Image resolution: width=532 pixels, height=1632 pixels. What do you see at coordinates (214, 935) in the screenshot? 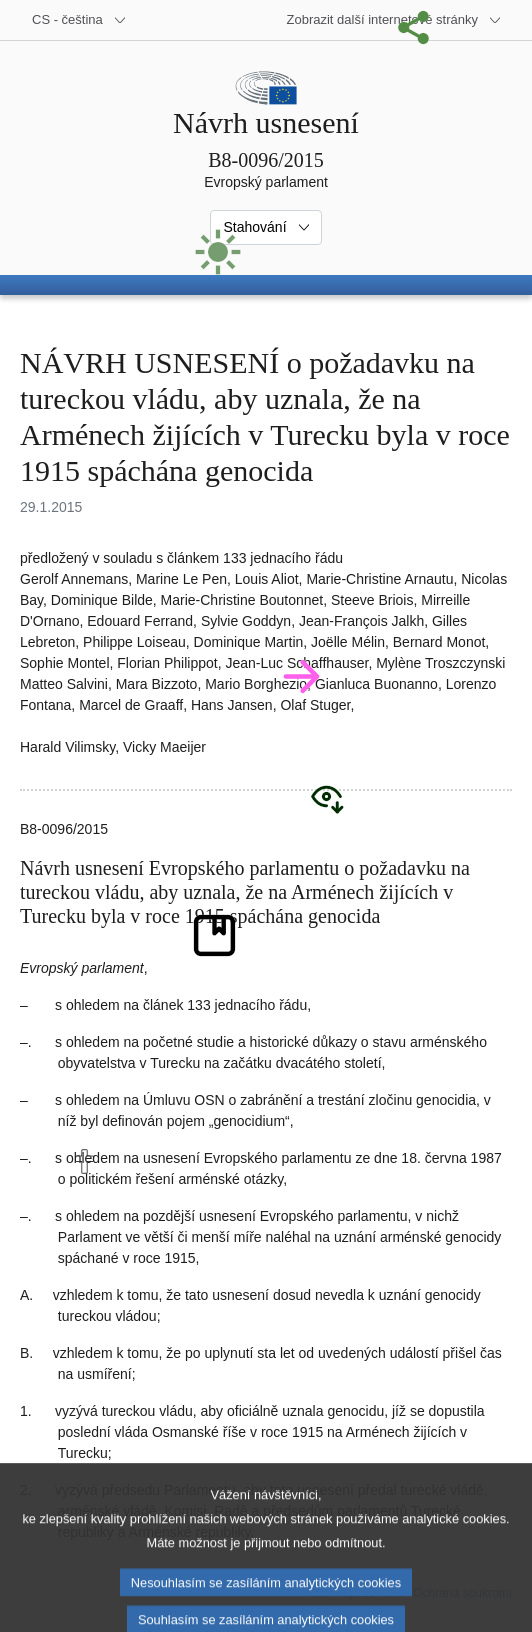
I see `view photo album` at bounding box center [214, 935].